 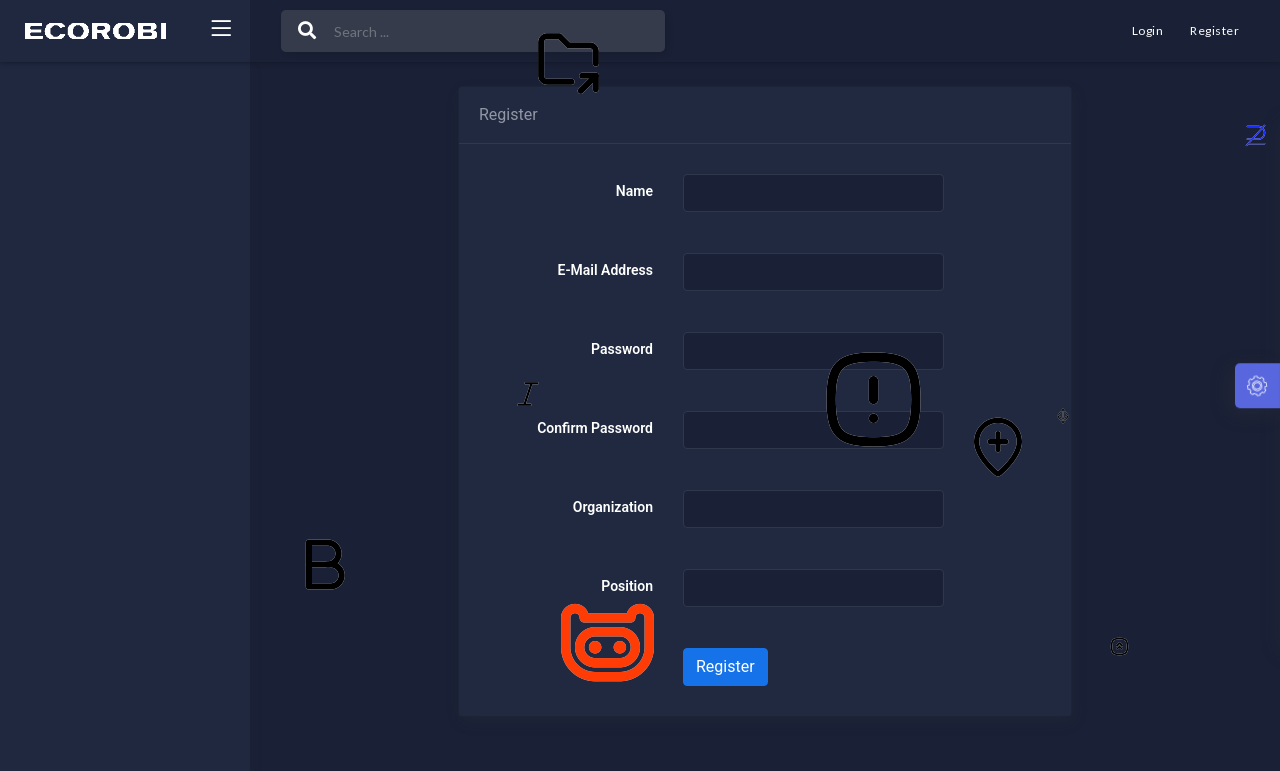 I want to click on finn the human character icon from adventure time, so click(x=607, y=639).